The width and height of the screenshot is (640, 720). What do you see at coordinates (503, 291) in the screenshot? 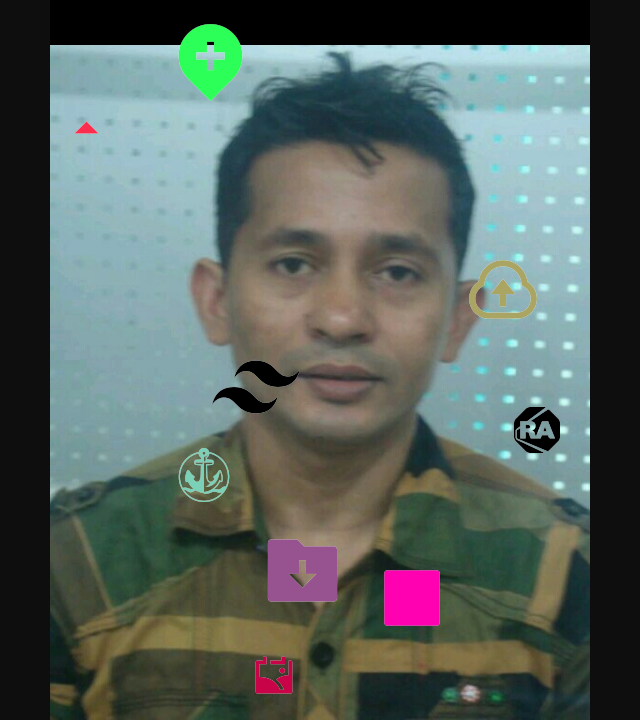
I see `upload file to cloud storage` at bounding box center [503, 291].